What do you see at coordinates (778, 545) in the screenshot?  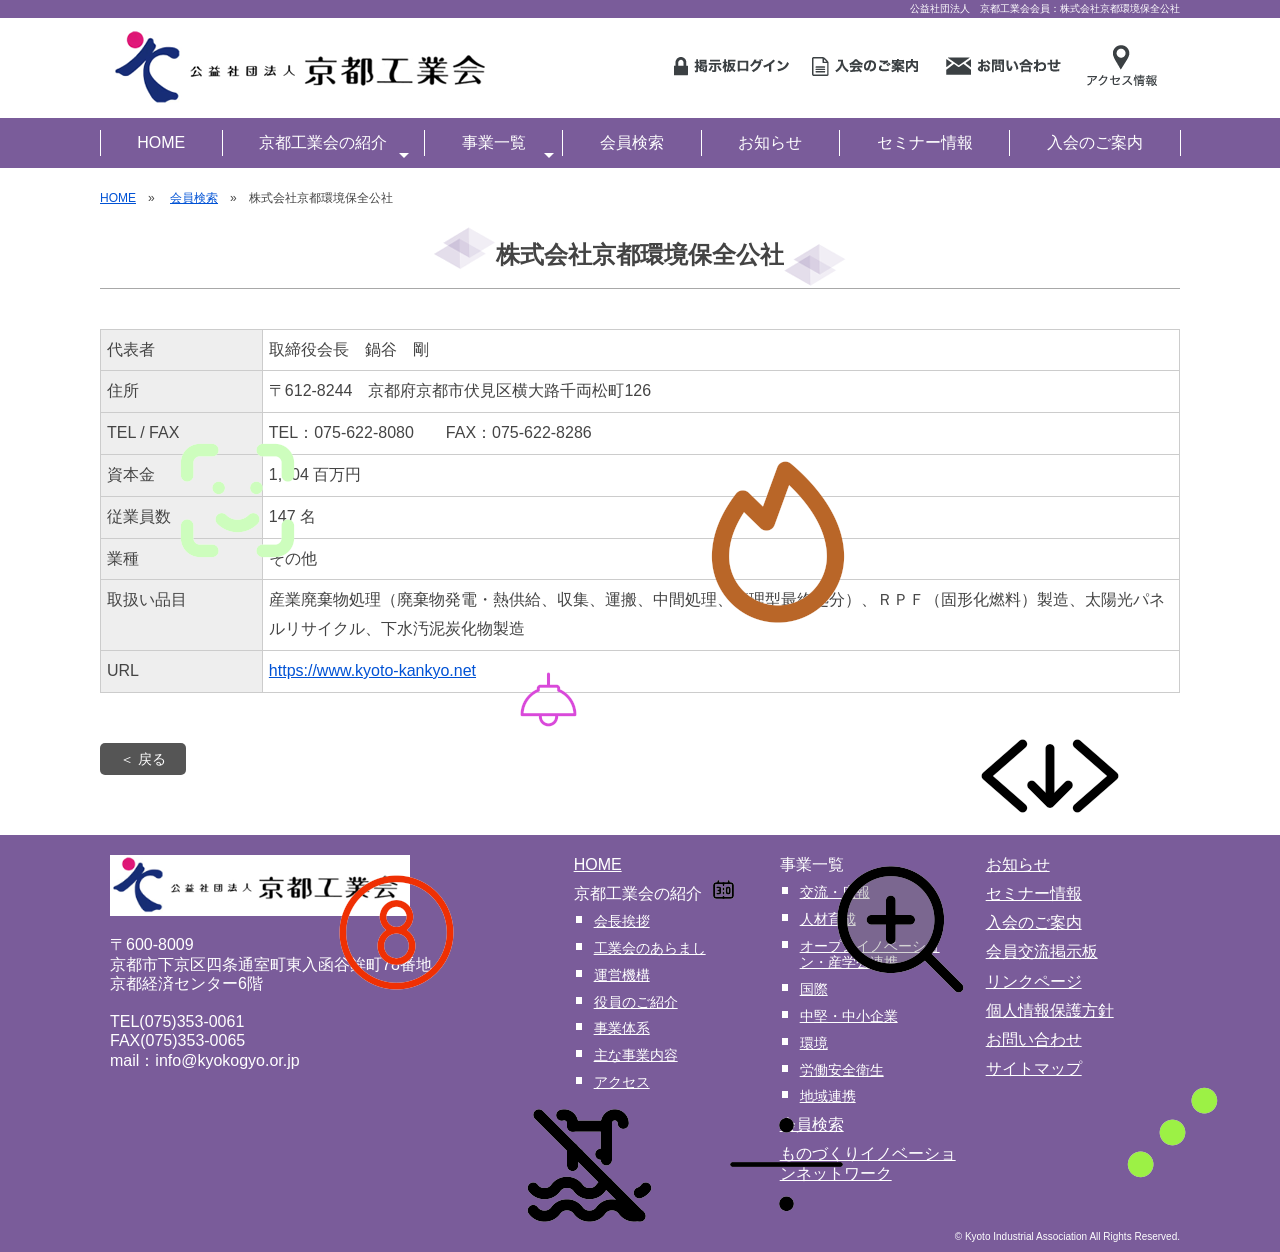 I see `indicates trending or popular content` at bounding box center [778, 545].